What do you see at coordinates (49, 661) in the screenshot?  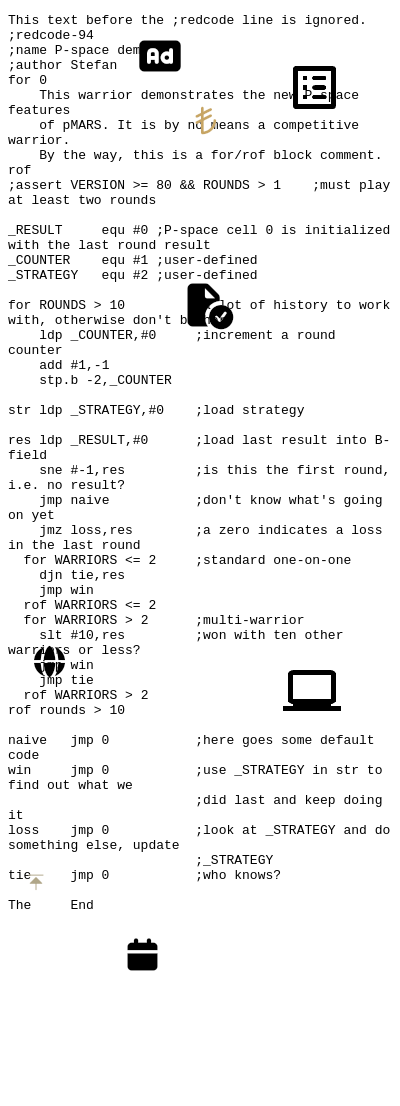 I see `access global or international settings` at bounding box center [49, 661].